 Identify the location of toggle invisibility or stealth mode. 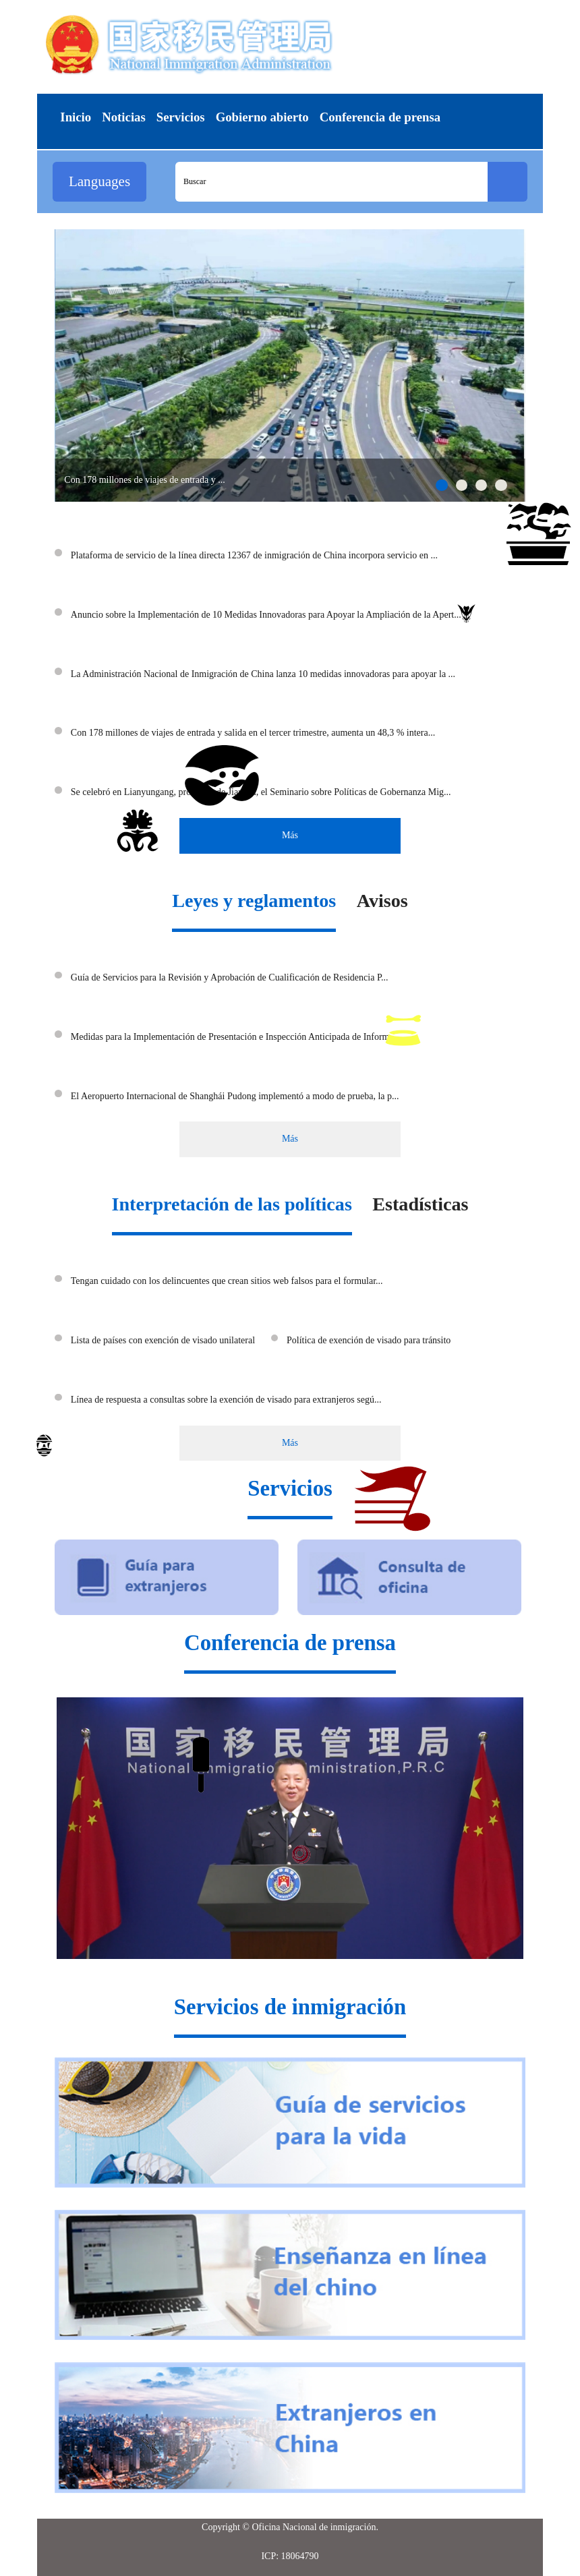
(44, 1445).